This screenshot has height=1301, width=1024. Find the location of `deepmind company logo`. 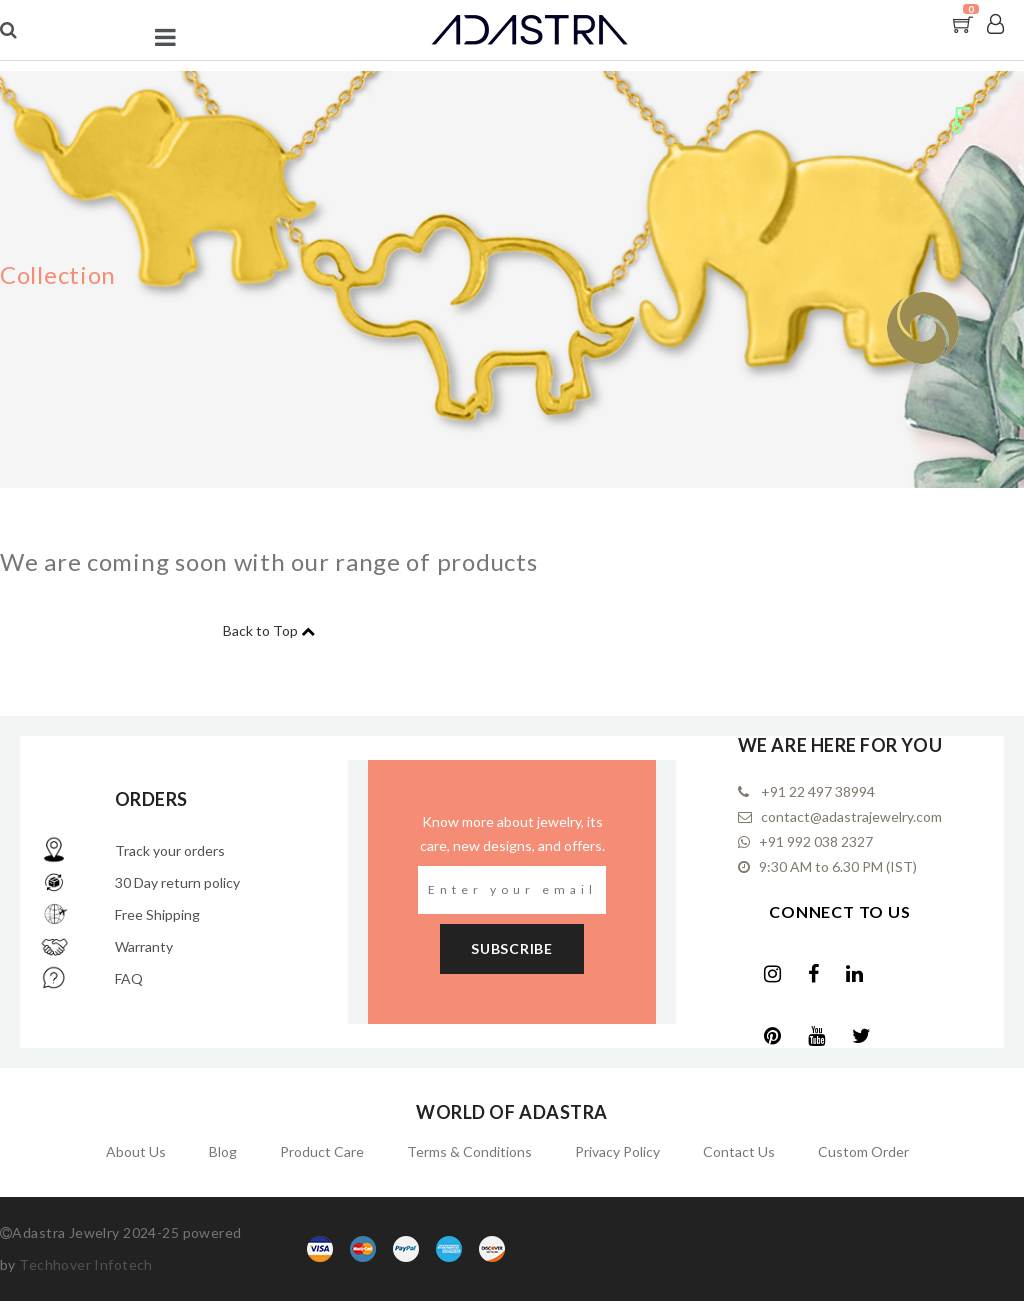

deepmind company logo is located at coordinates (923, 328).